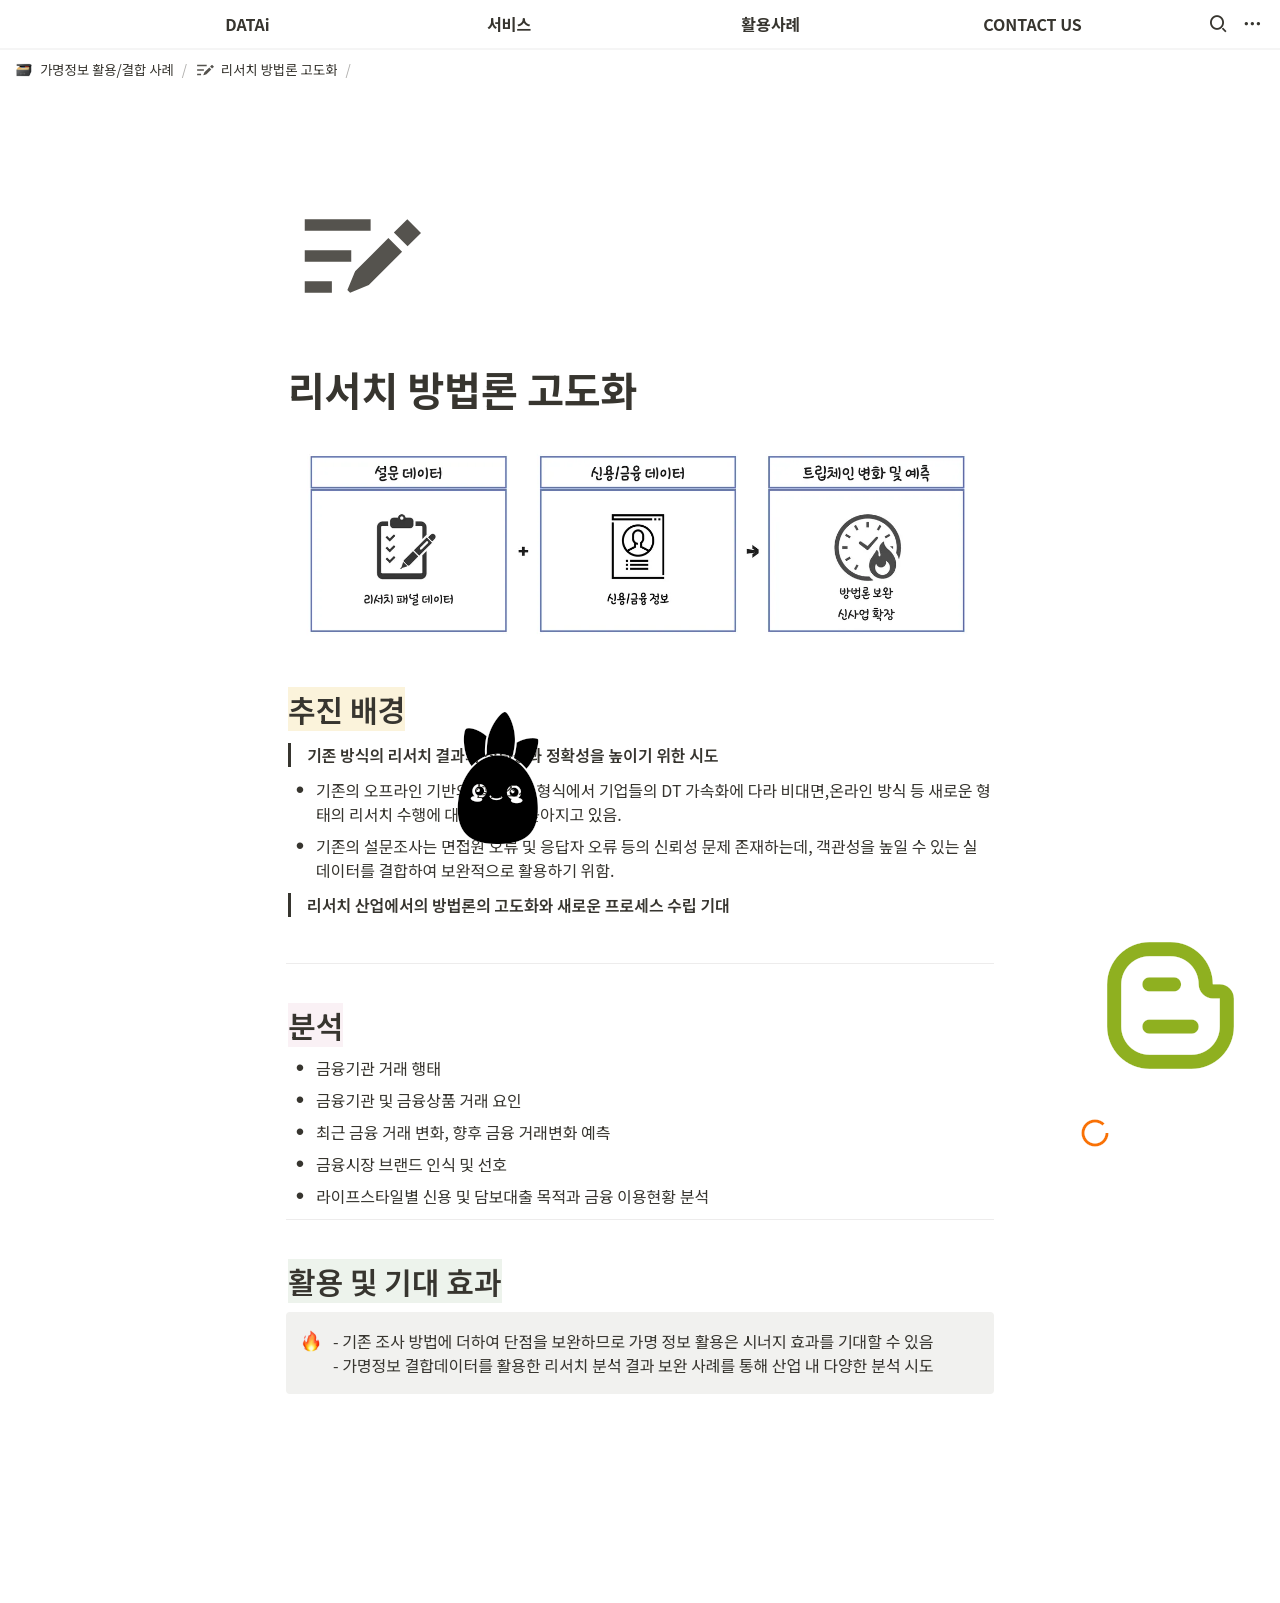 The width and height of the screenshot is (1280, 1603). I want to click on pinia state management library logo, so click(498, 778).